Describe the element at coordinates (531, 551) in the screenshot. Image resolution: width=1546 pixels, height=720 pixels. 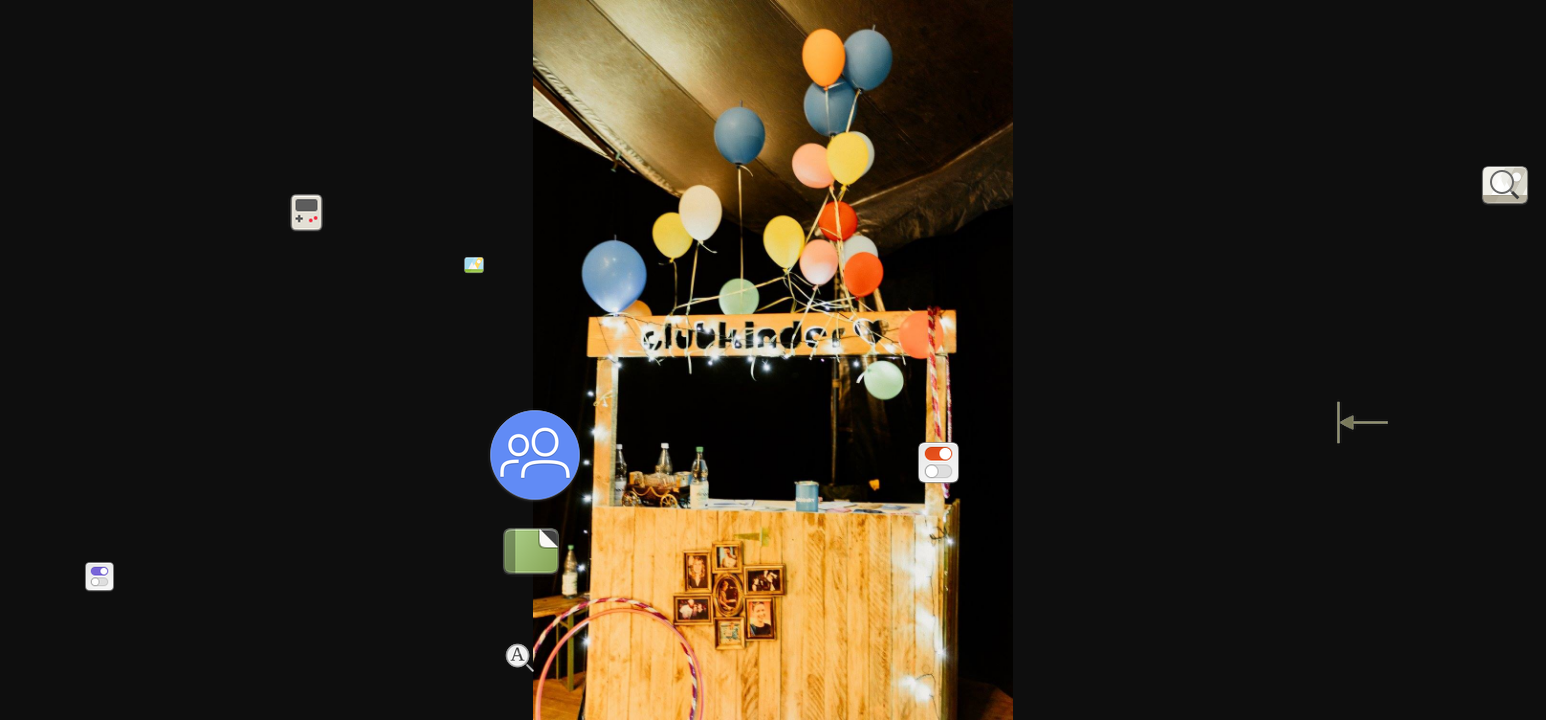
I see `change desktop wallpaper settings` at that location.